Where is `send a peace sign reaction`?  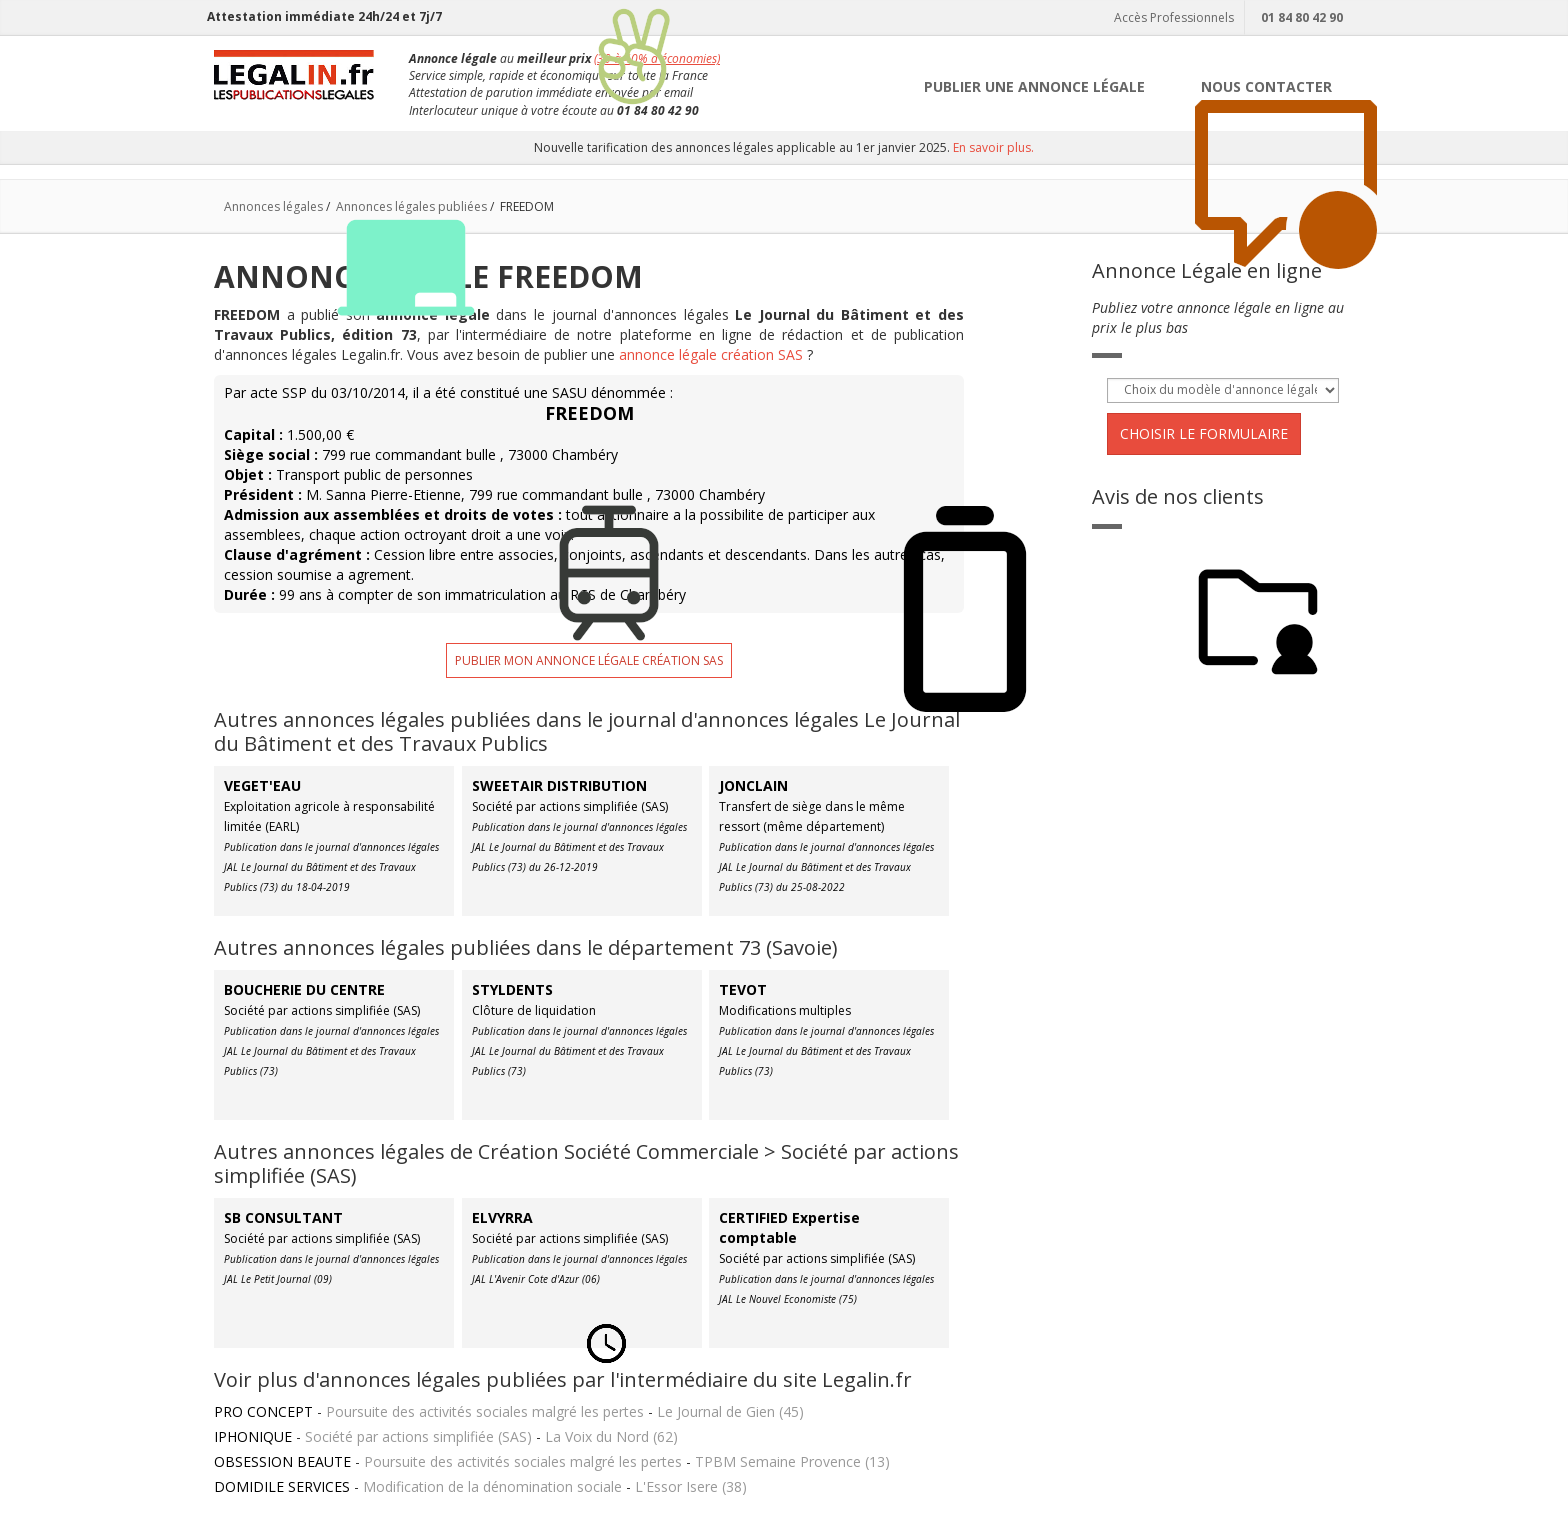
send a peace sign reaction is located at coordinates (632, 56).